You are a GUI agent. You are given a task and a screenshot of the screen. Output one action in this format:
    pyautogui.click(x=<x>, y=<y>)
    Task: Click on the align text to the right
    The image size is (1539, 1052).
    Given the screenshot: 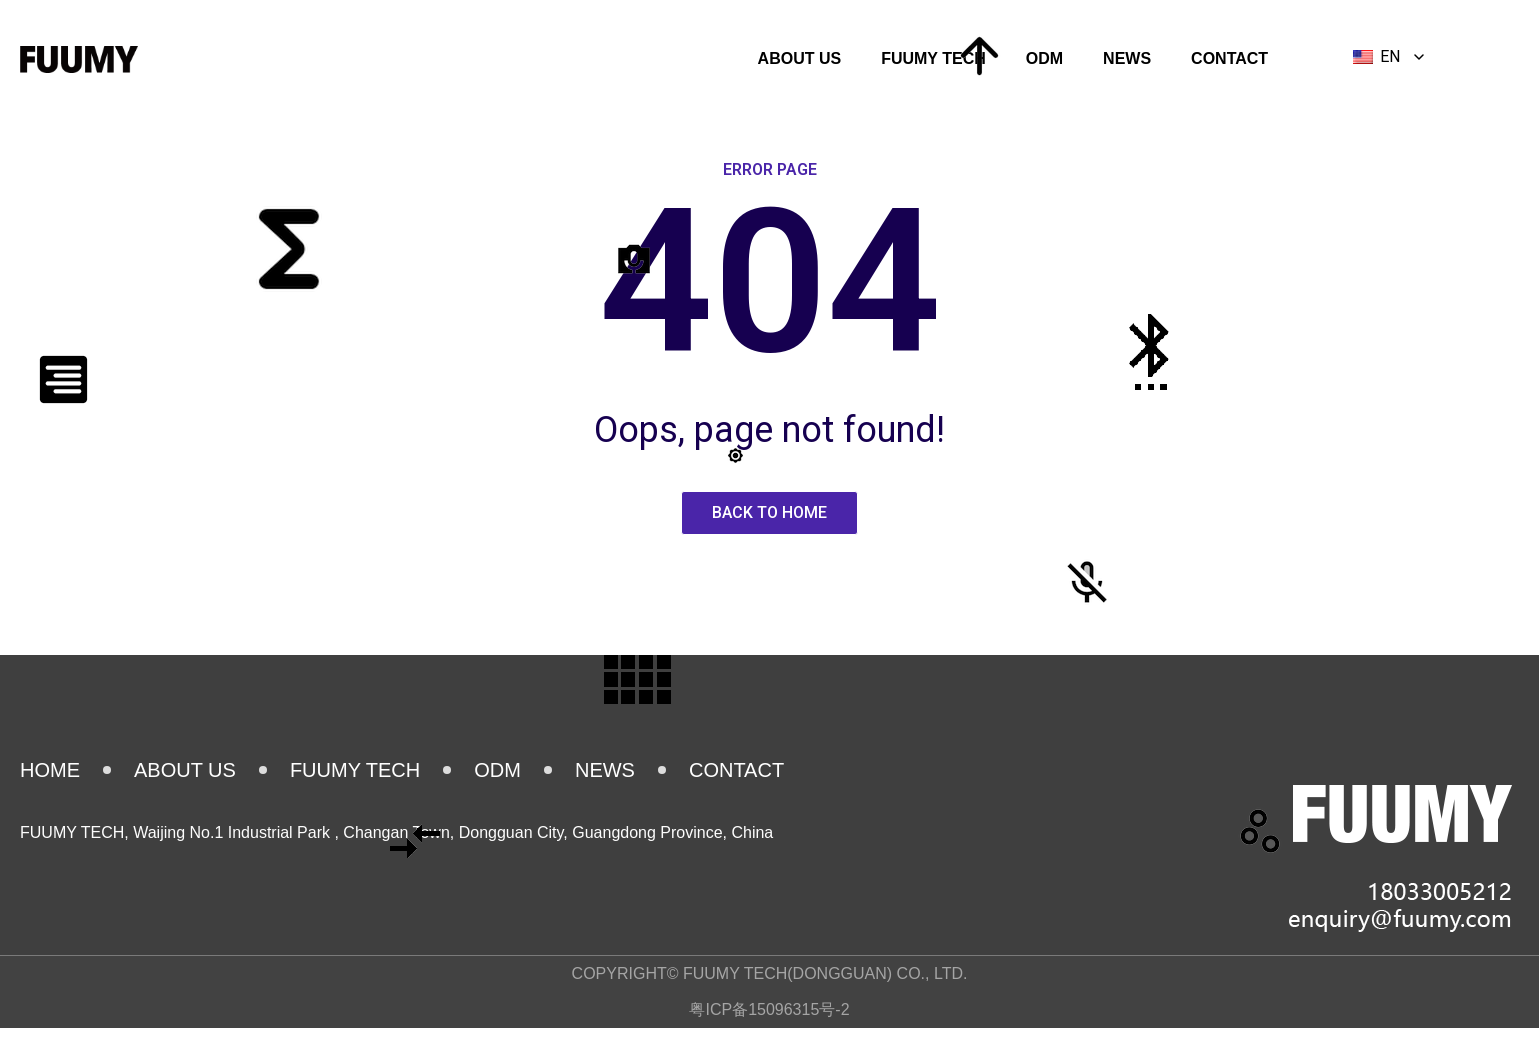 What is the action you would take?
    pyautogui.click(x=63, y=379)
    